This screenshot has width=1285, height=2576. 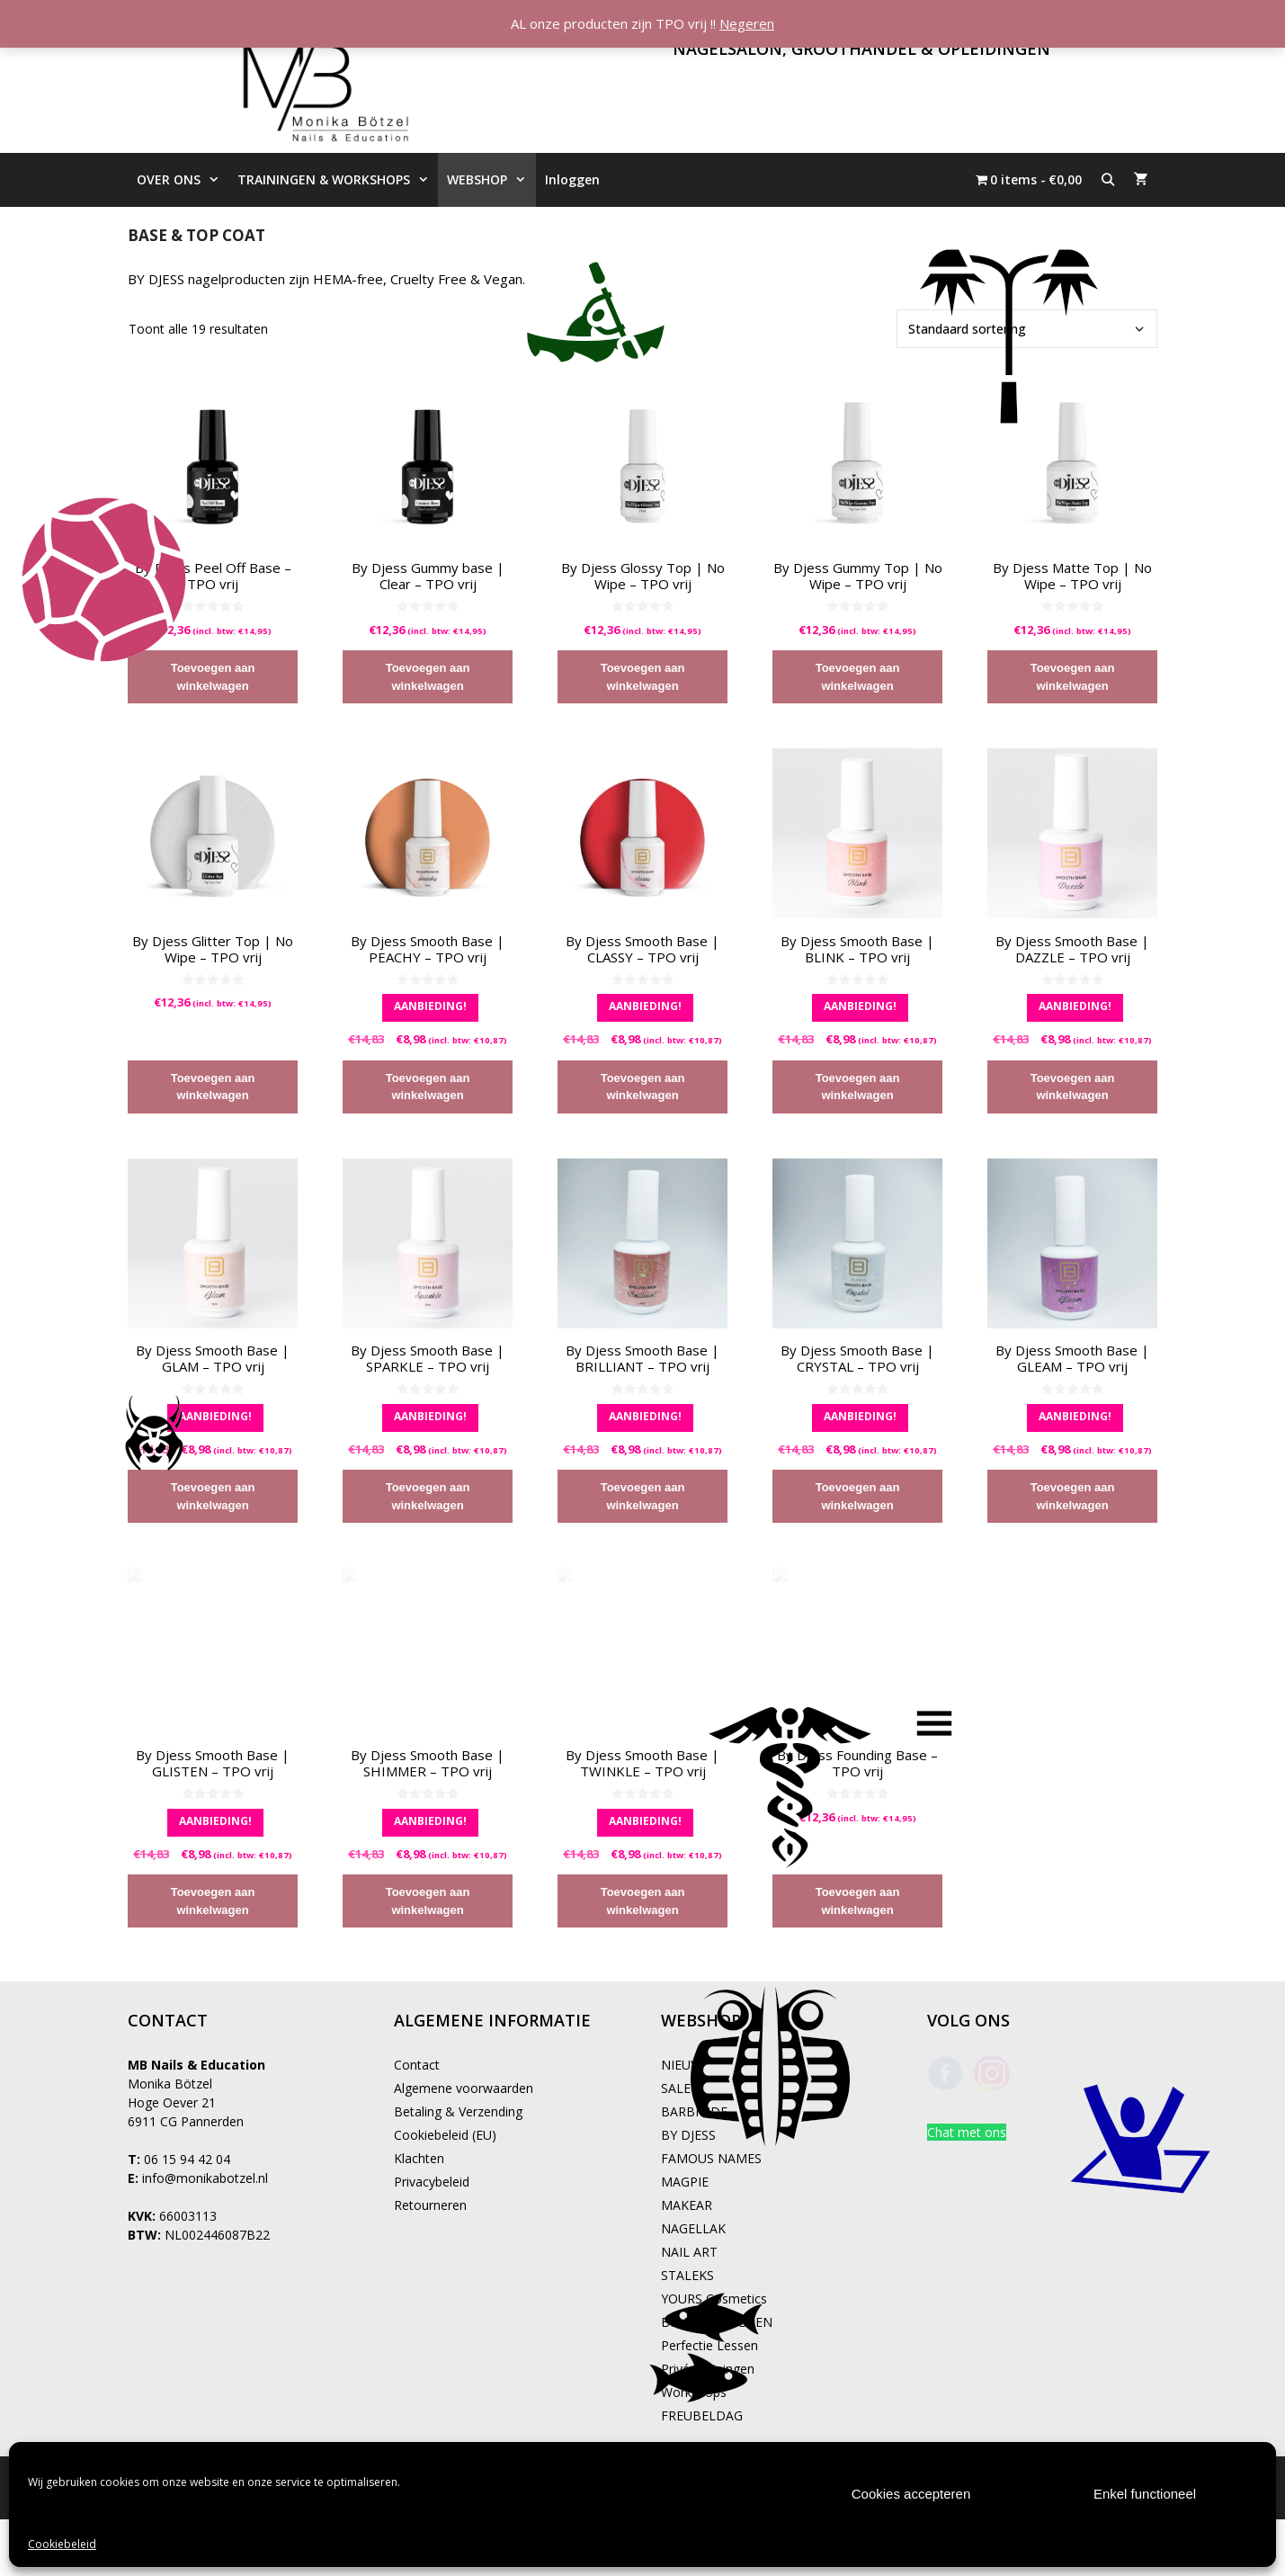 I want to click on open the navigation menu, so click(x=934, y=1723).